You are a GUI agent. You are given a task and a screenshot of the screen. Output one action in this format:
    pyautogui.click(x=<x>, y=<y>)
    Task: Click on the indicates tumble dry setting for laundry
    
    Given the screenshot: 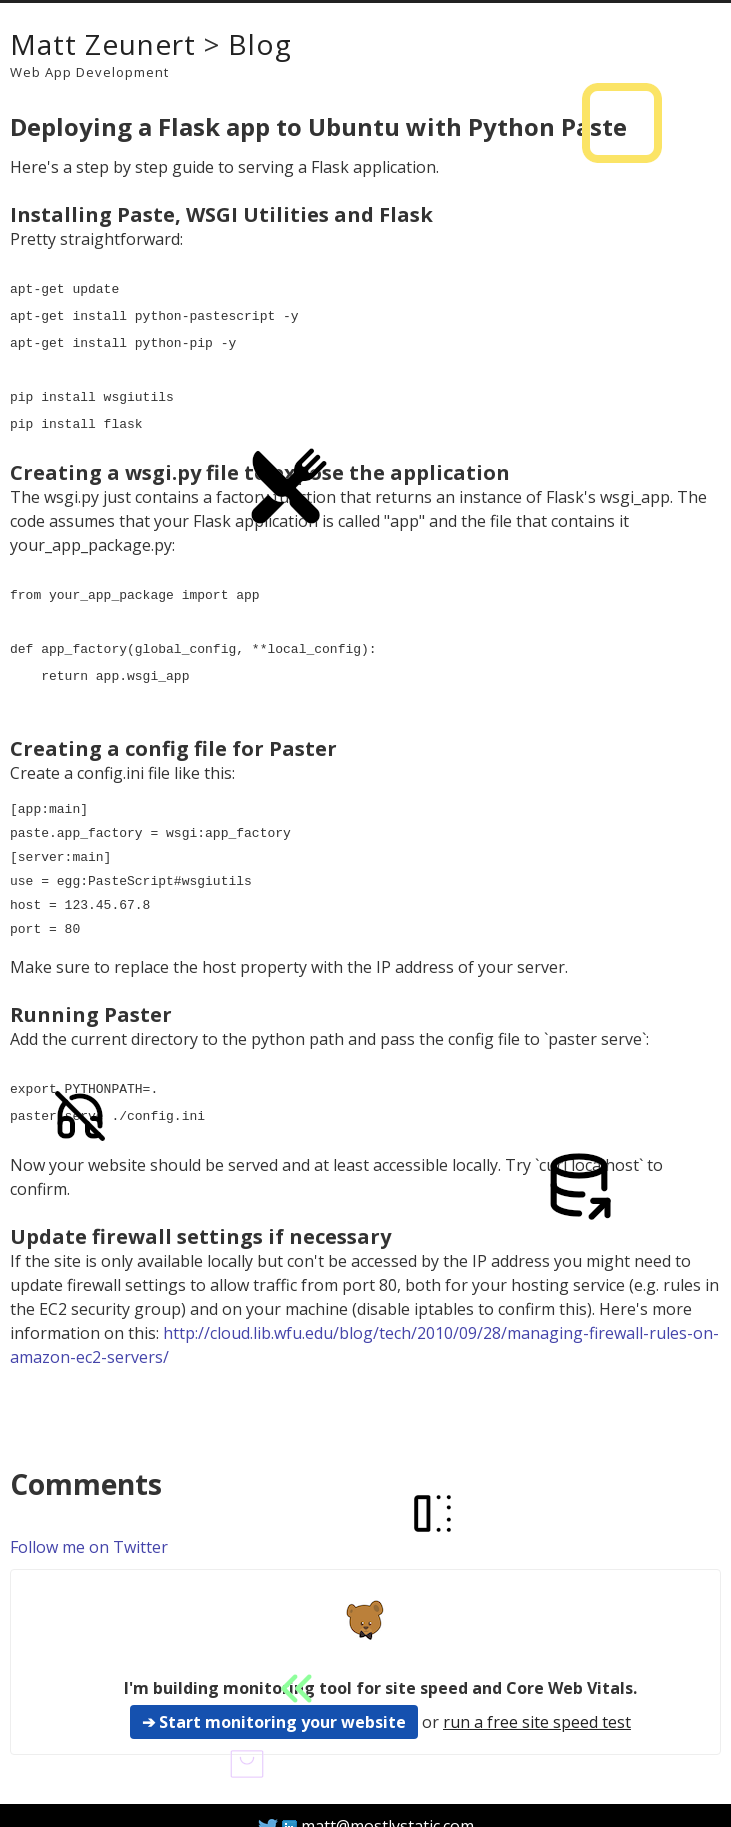 What is the action you would take?
    pyautogui.click(x=622, y=123)
    